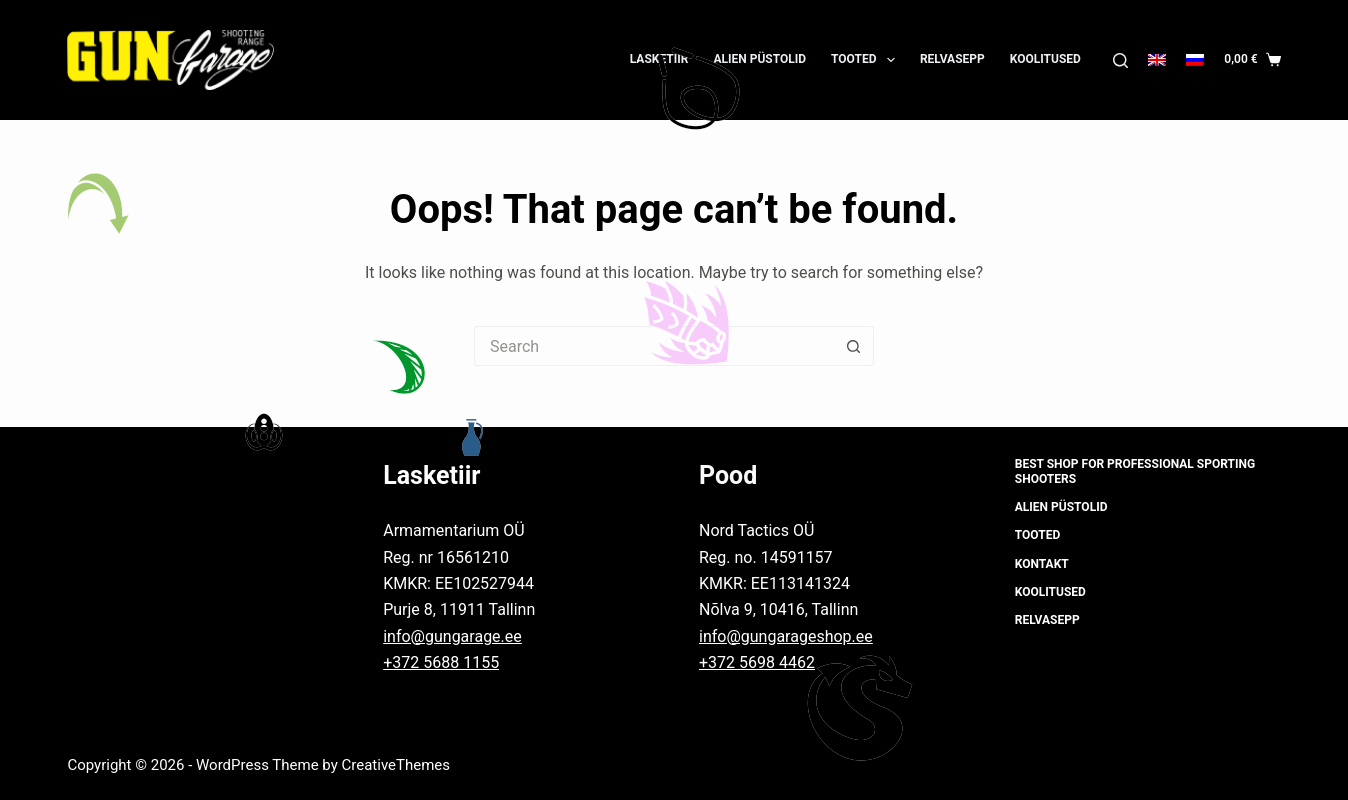 The height and width of the screenshot is (800, 1348). Describe the element at coordinates (686, 322) in the screenshot. I see `activate armor-piercing attack ability` at that location.